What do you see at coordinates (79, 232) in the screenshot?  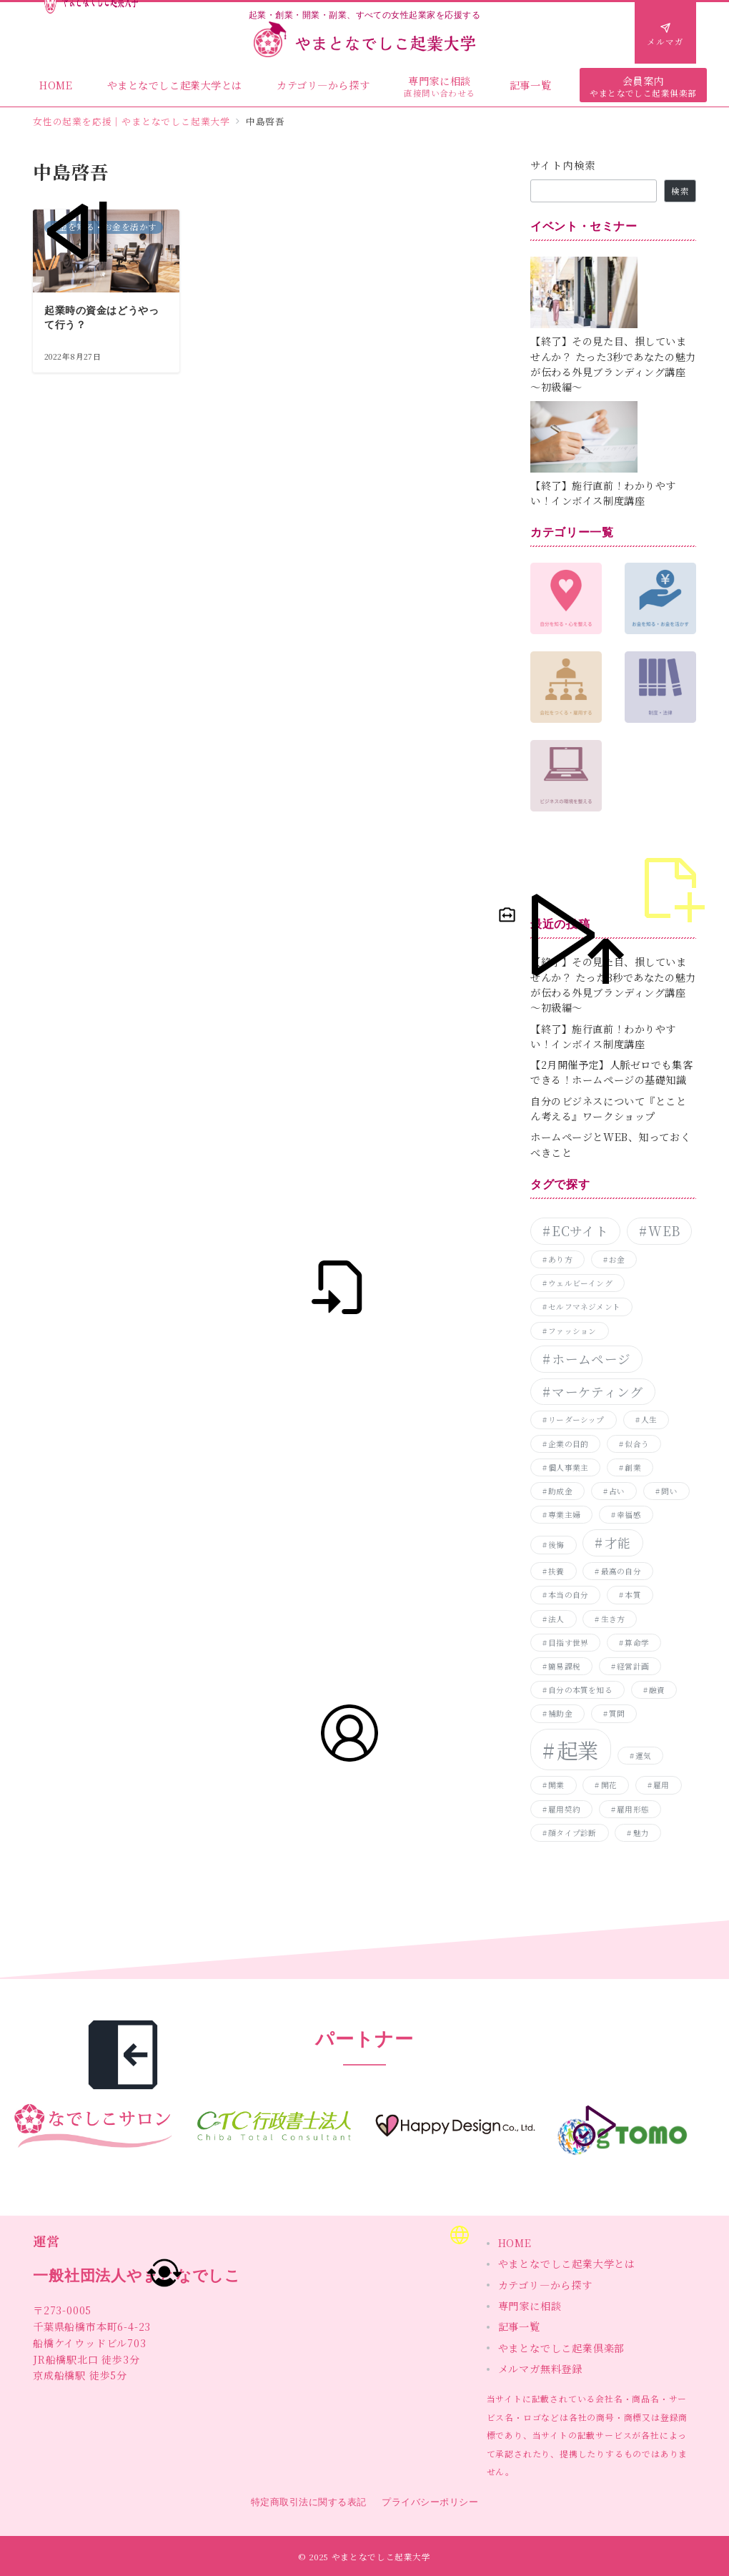 I see `reverse continue debugging execution` at bounding box center [79, 232].